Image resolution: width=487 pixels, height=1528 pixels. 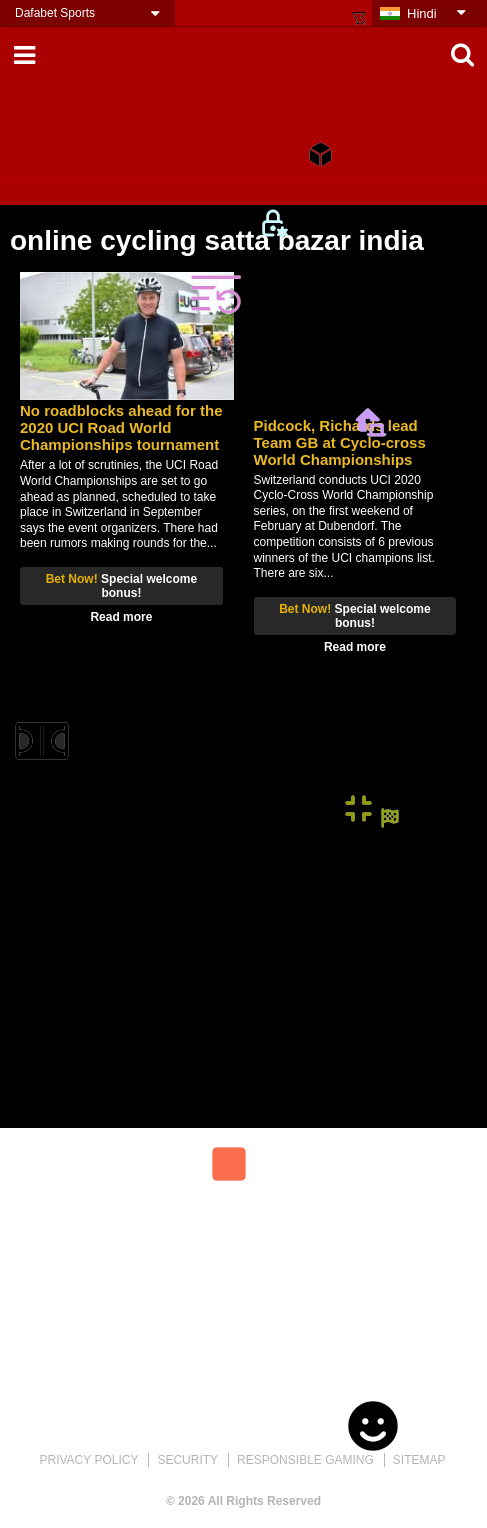 What do you see at coordinates (373, 1426) in the screenshot?
I see `add an emoji or reaction` at bounding box center [373, 1426].